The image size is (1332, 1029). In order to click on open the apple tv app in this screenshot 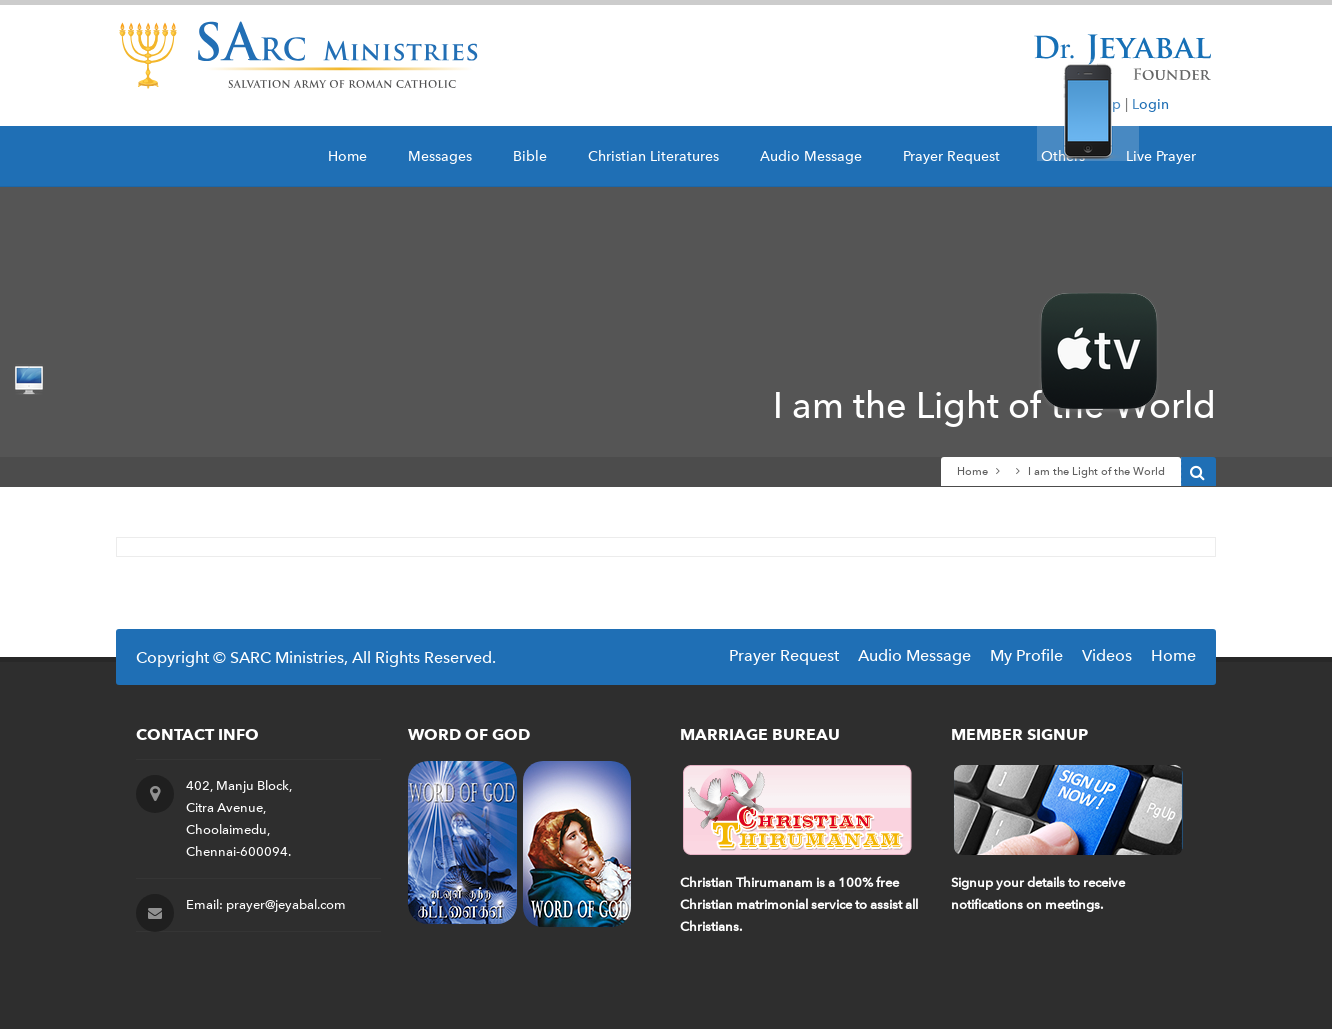, I will do `click(1099, 351)`.